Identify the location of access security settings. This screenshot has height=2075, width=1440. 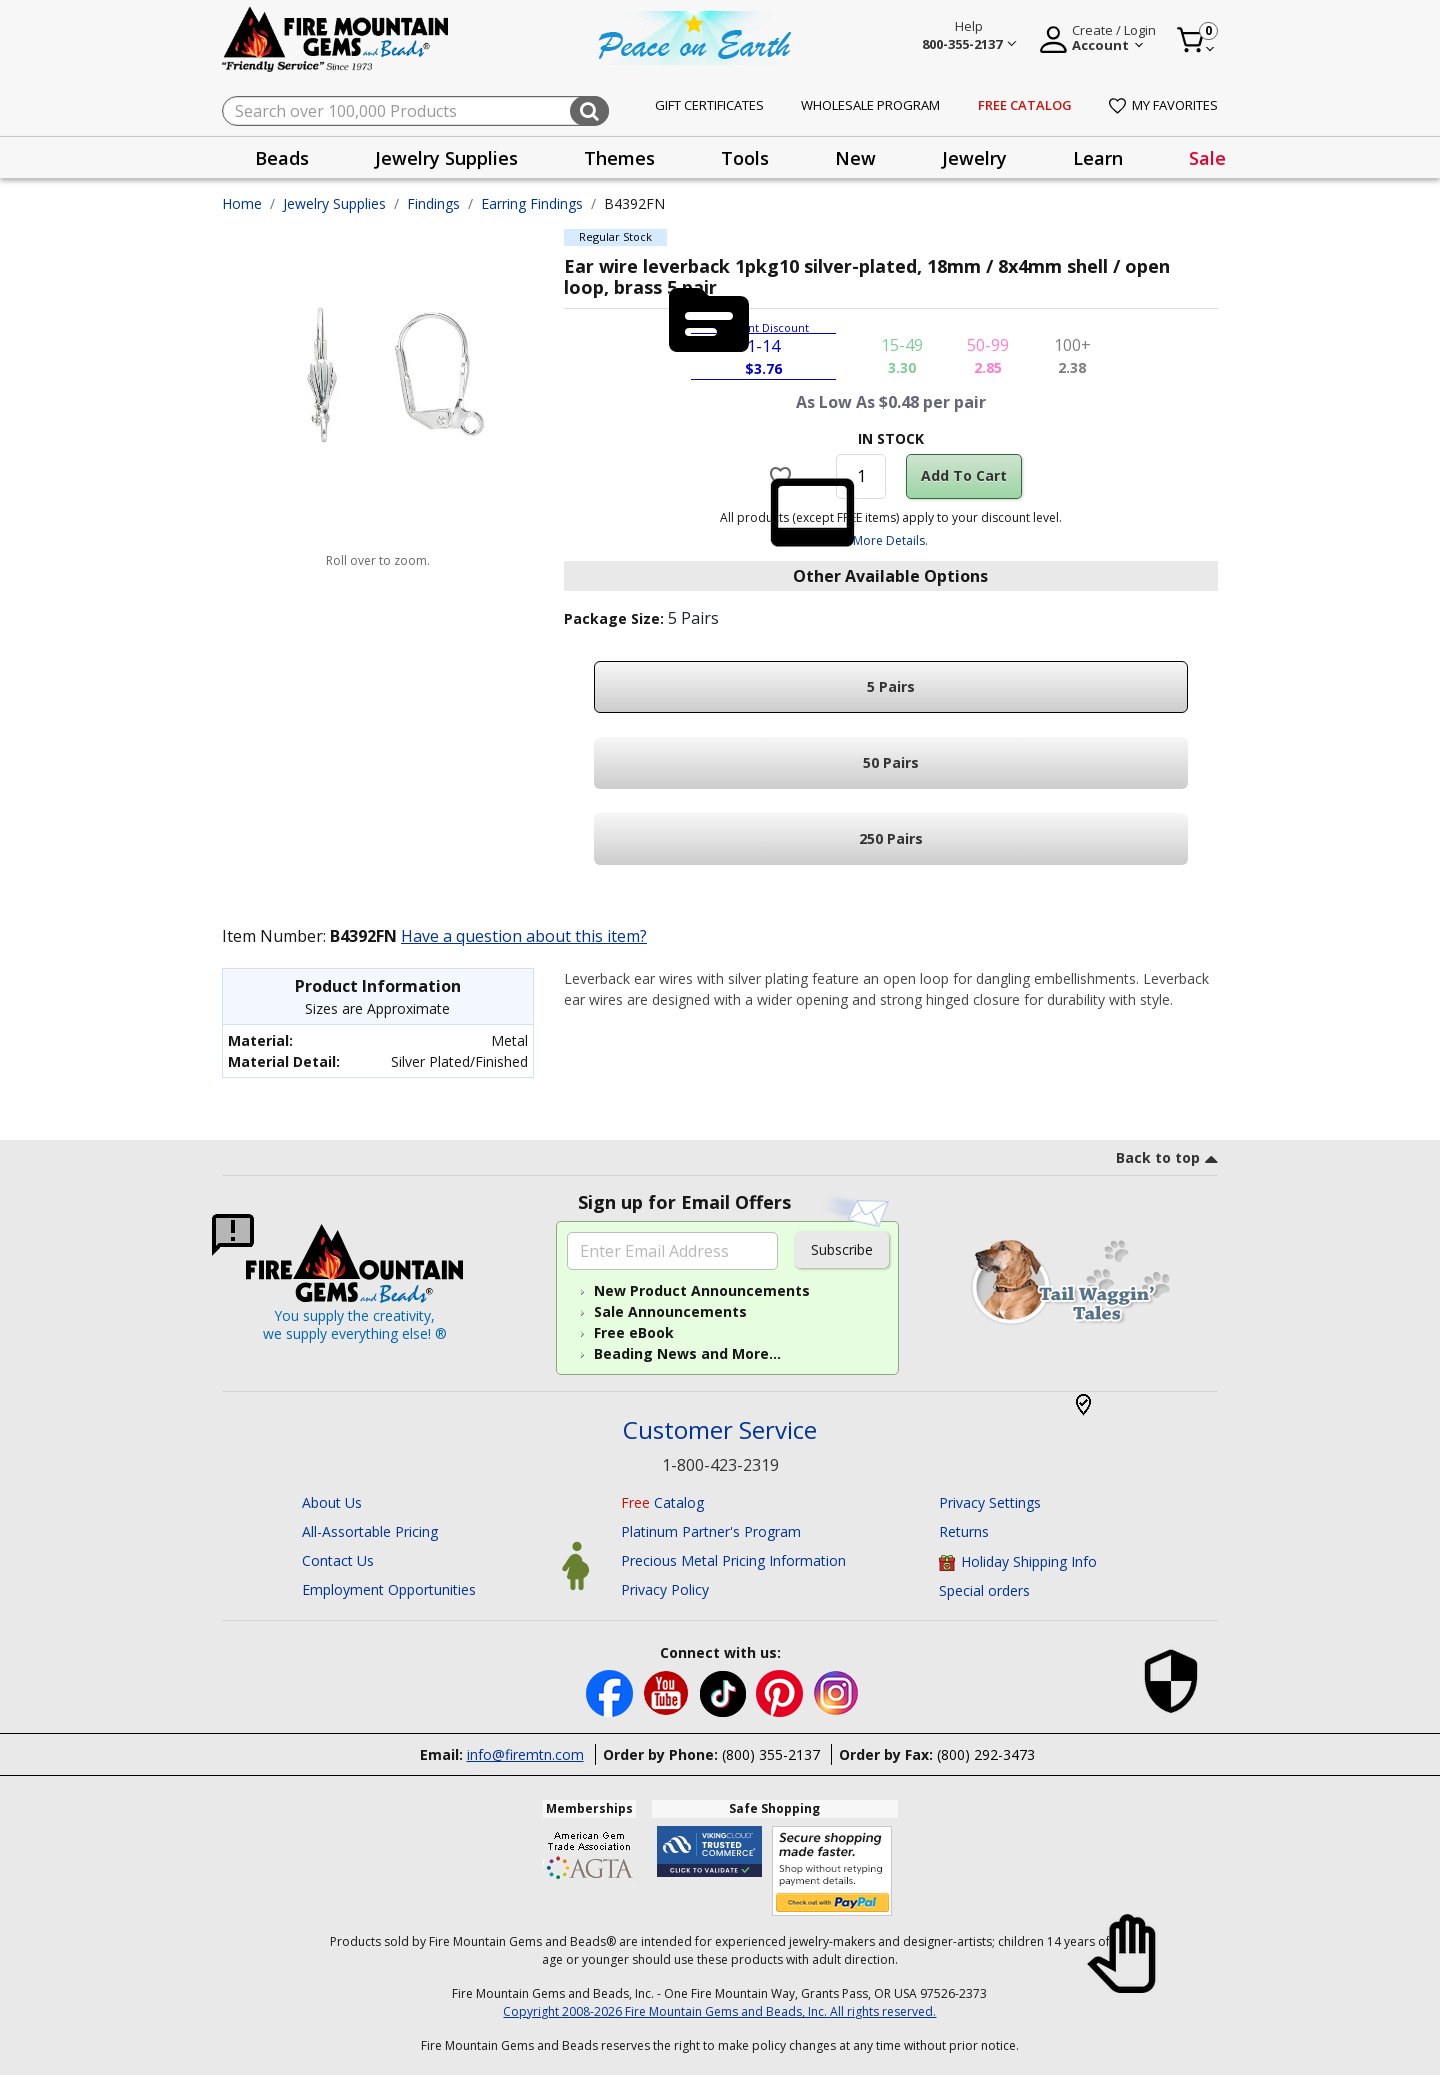
(1171, 1681).